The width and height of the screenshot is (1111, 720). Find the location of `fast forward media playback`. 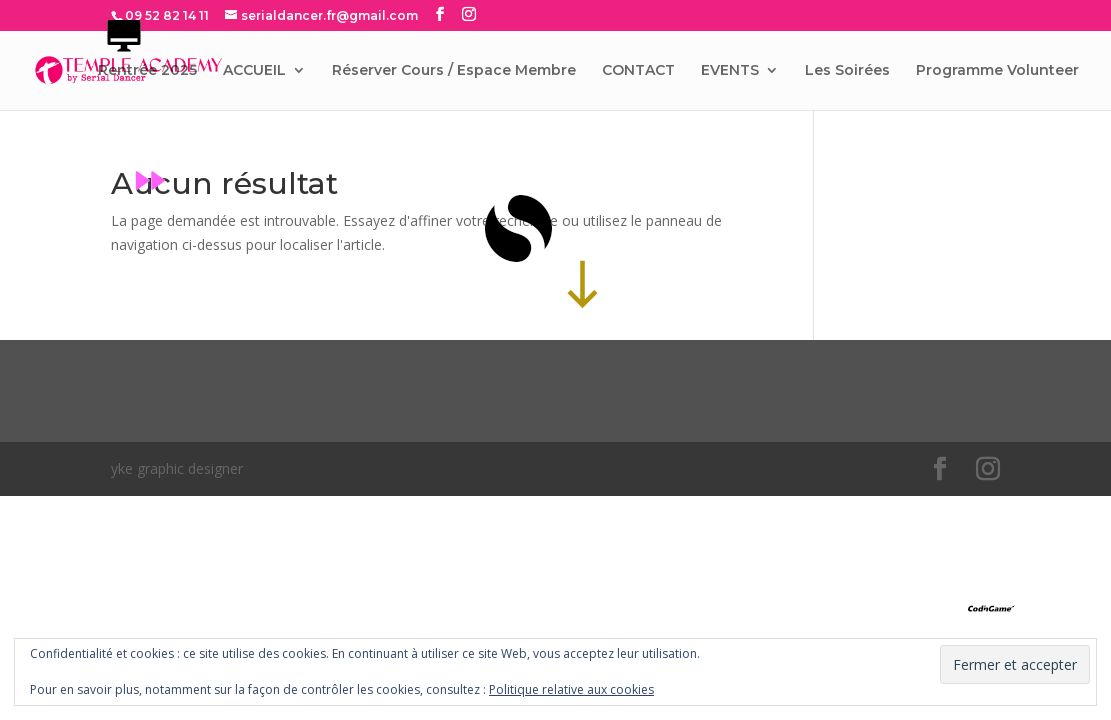

fast forward media playback is located at coordinates (149, 180).